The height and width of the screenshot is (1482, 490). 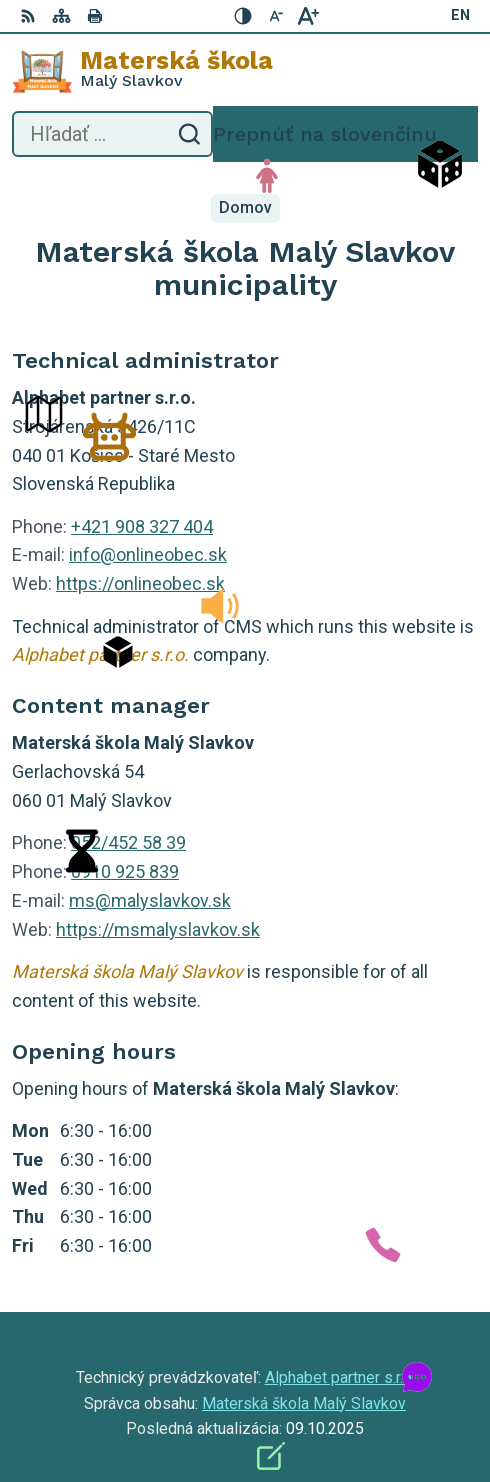 I want to click on create or compose new content, so click(x=271, y=1456).